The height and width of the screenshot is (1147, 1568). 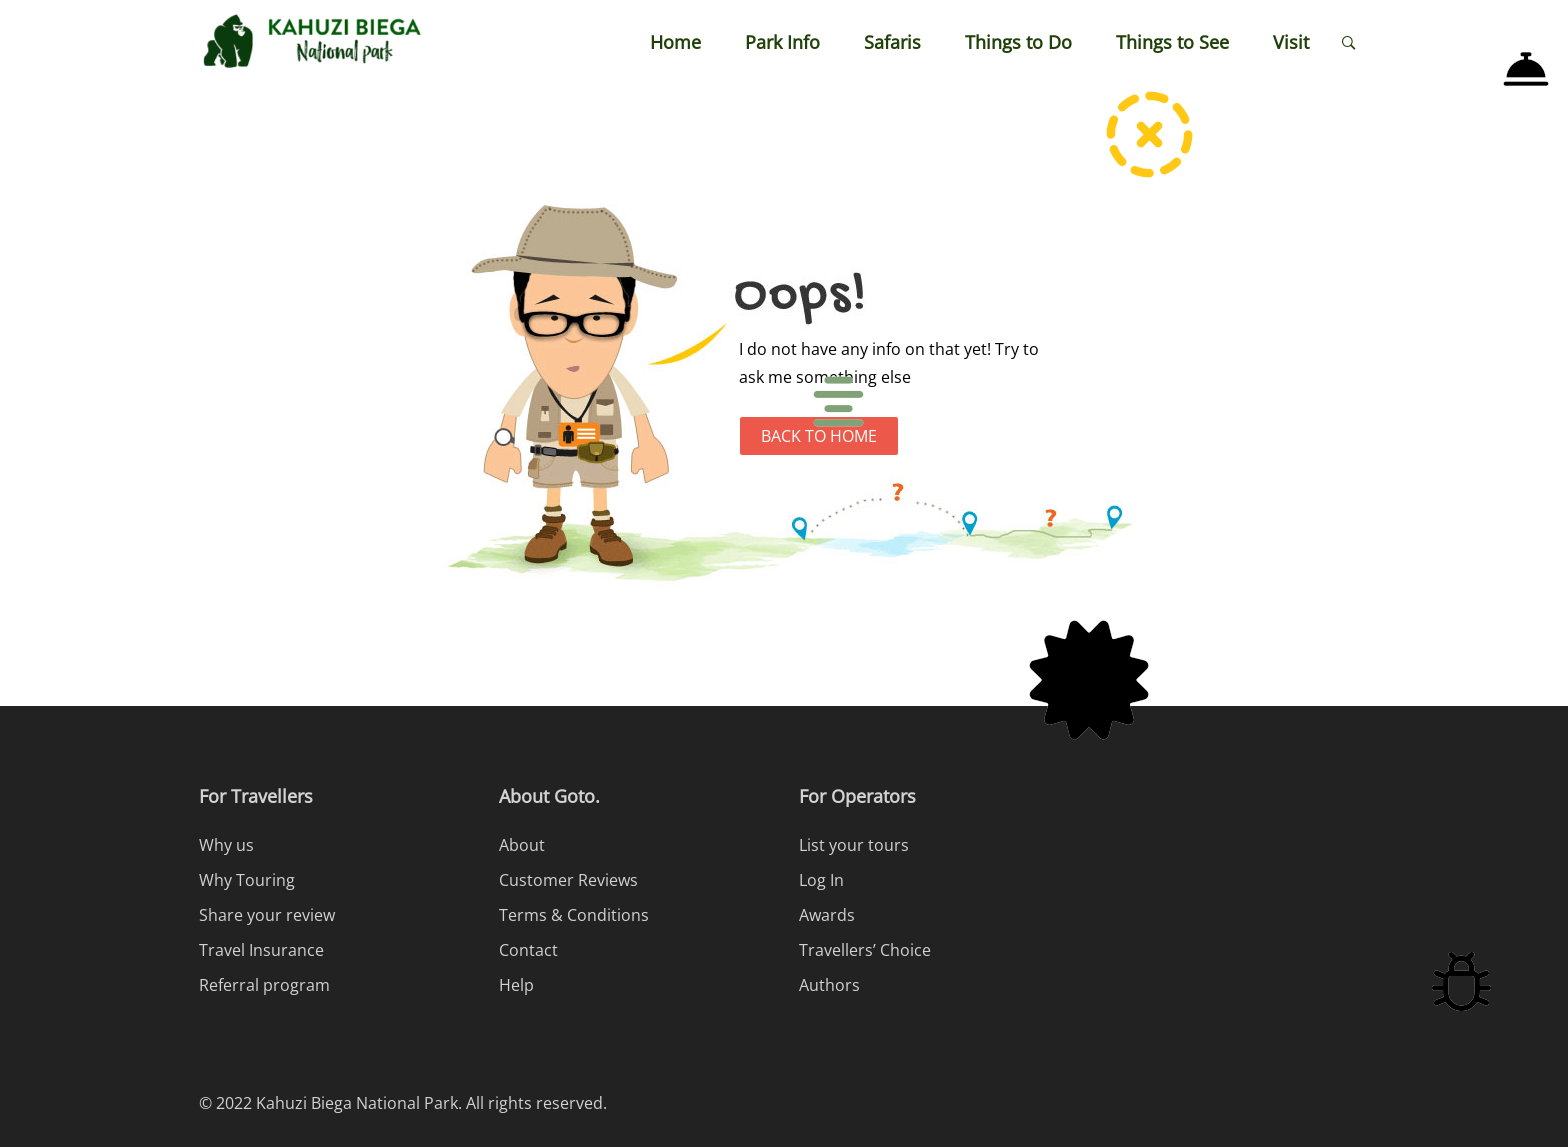 I want to click on cancel a pending or in-progress action, so click(x=1149, y=134).